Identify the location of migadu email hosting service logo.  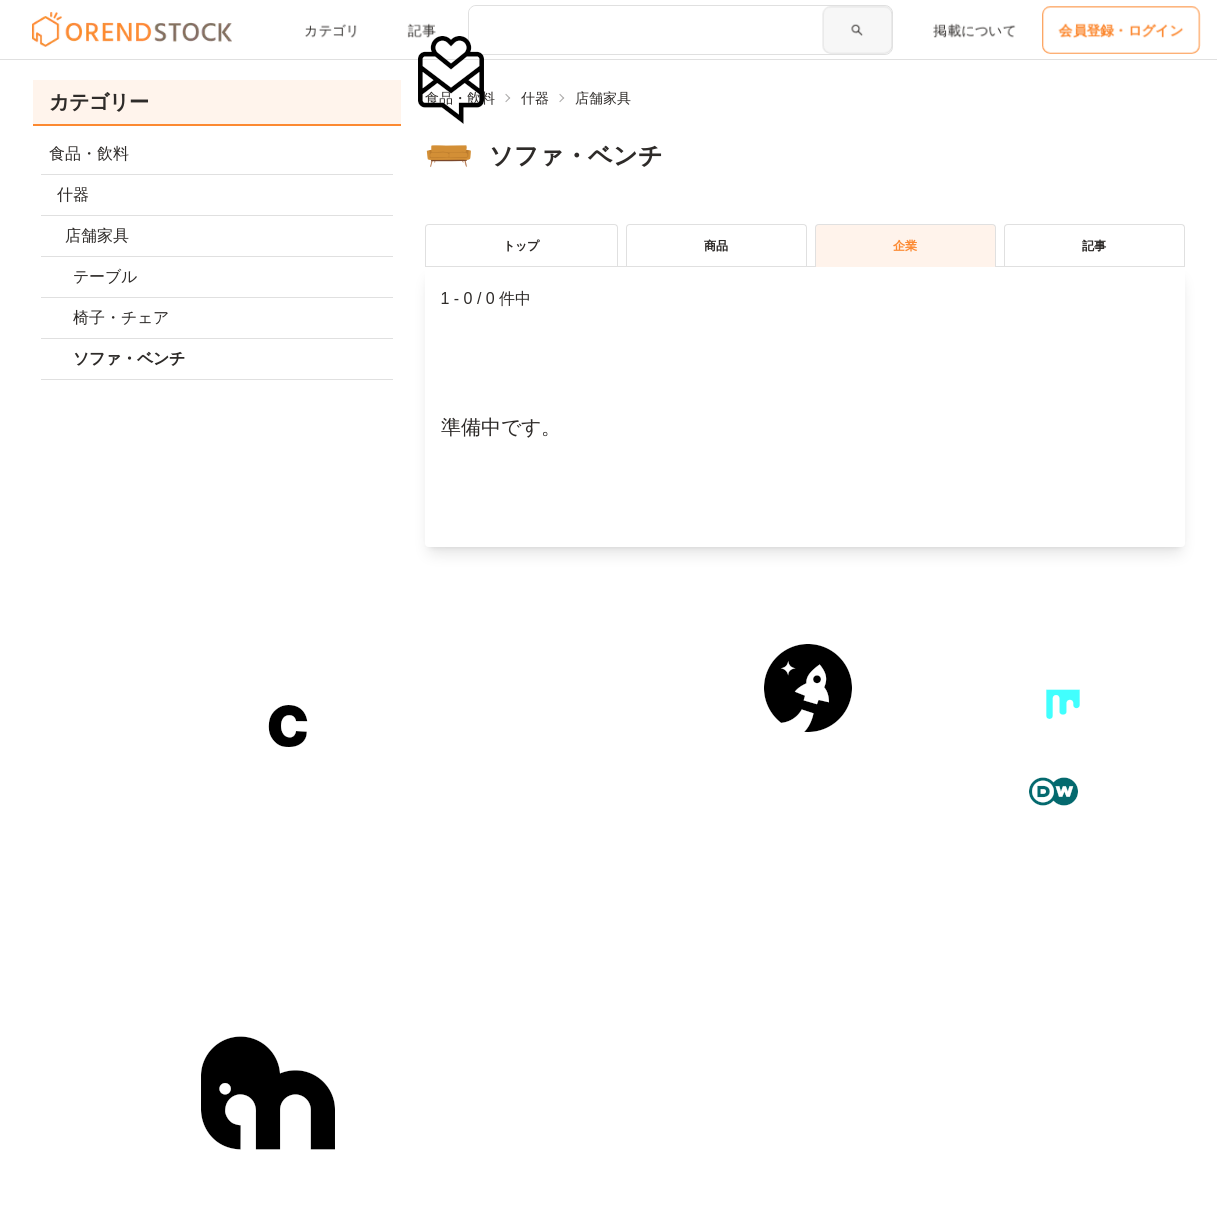
(268, 1093).